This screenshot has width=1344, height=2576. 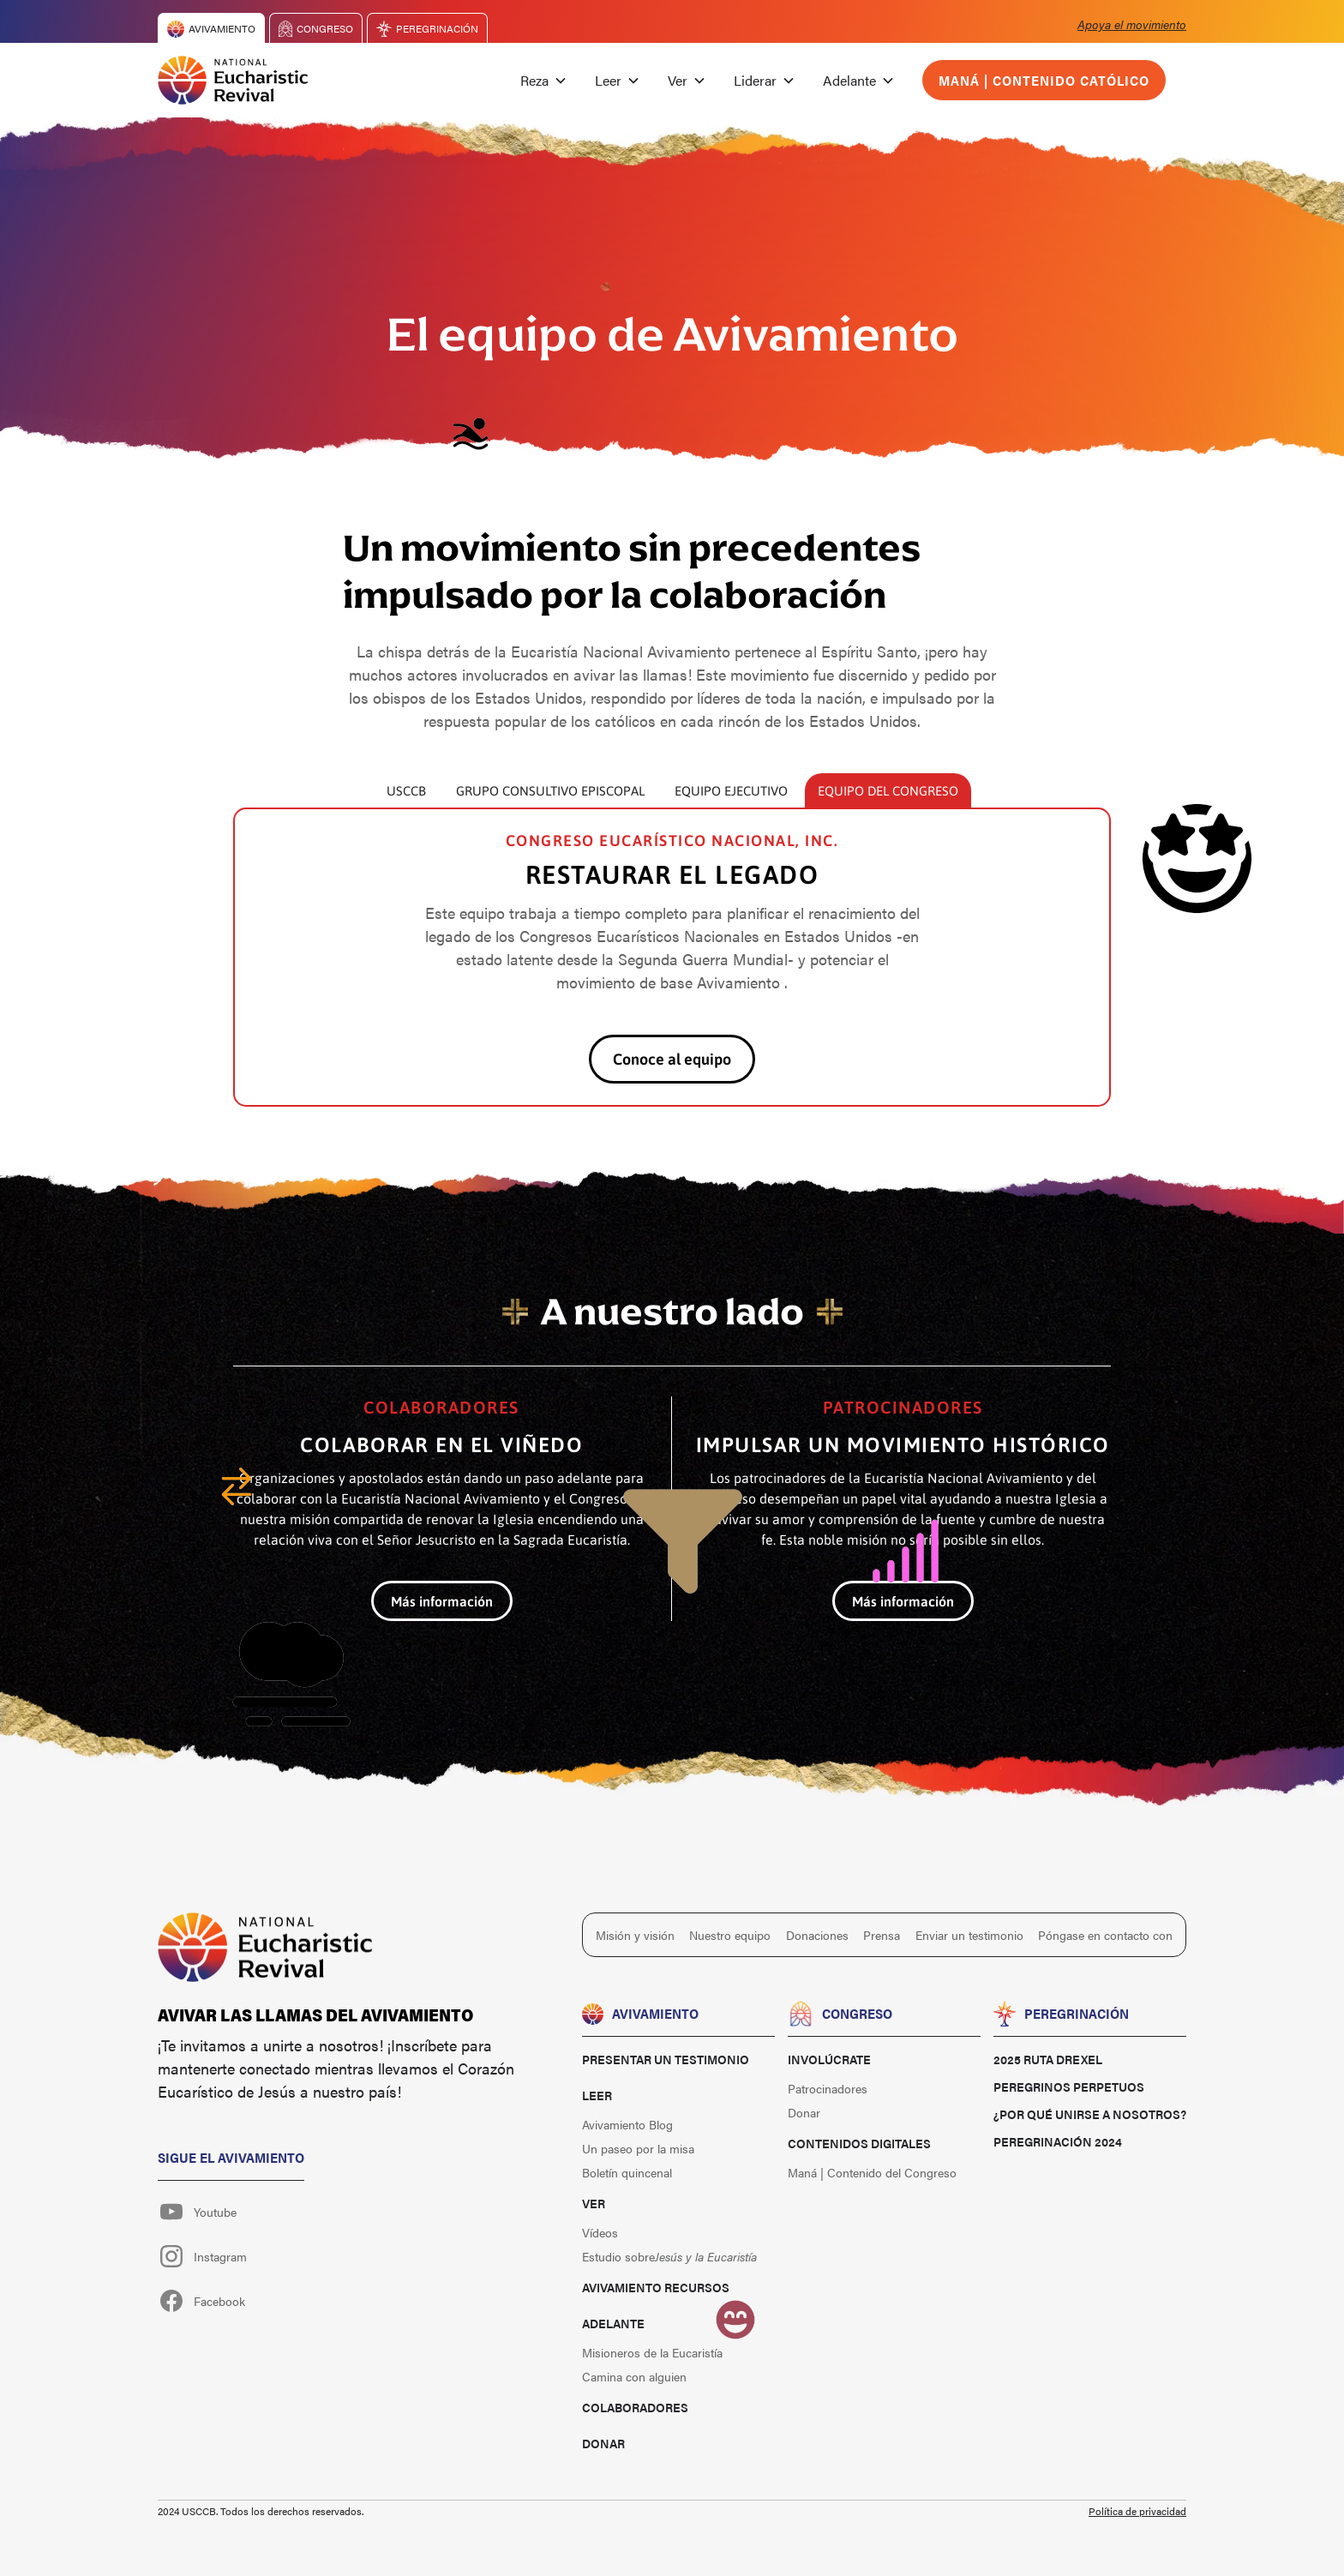 What do you see at coordinates (1197, 858) in the screenshot?
I see `rate something as amazing or five-star` at bounding box center [1197, 858].